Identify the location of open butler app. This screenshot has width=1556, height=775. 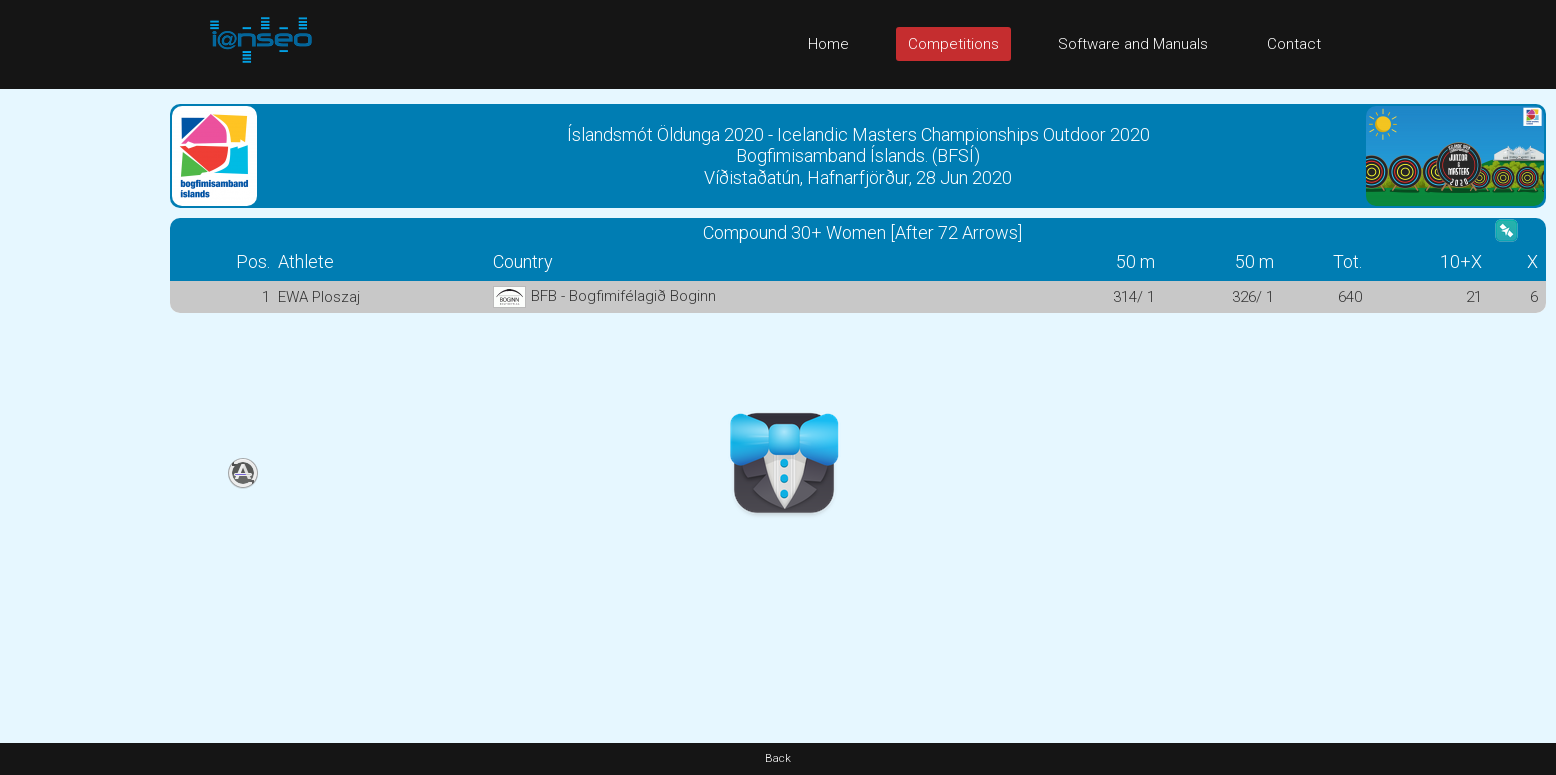
(784, 463).